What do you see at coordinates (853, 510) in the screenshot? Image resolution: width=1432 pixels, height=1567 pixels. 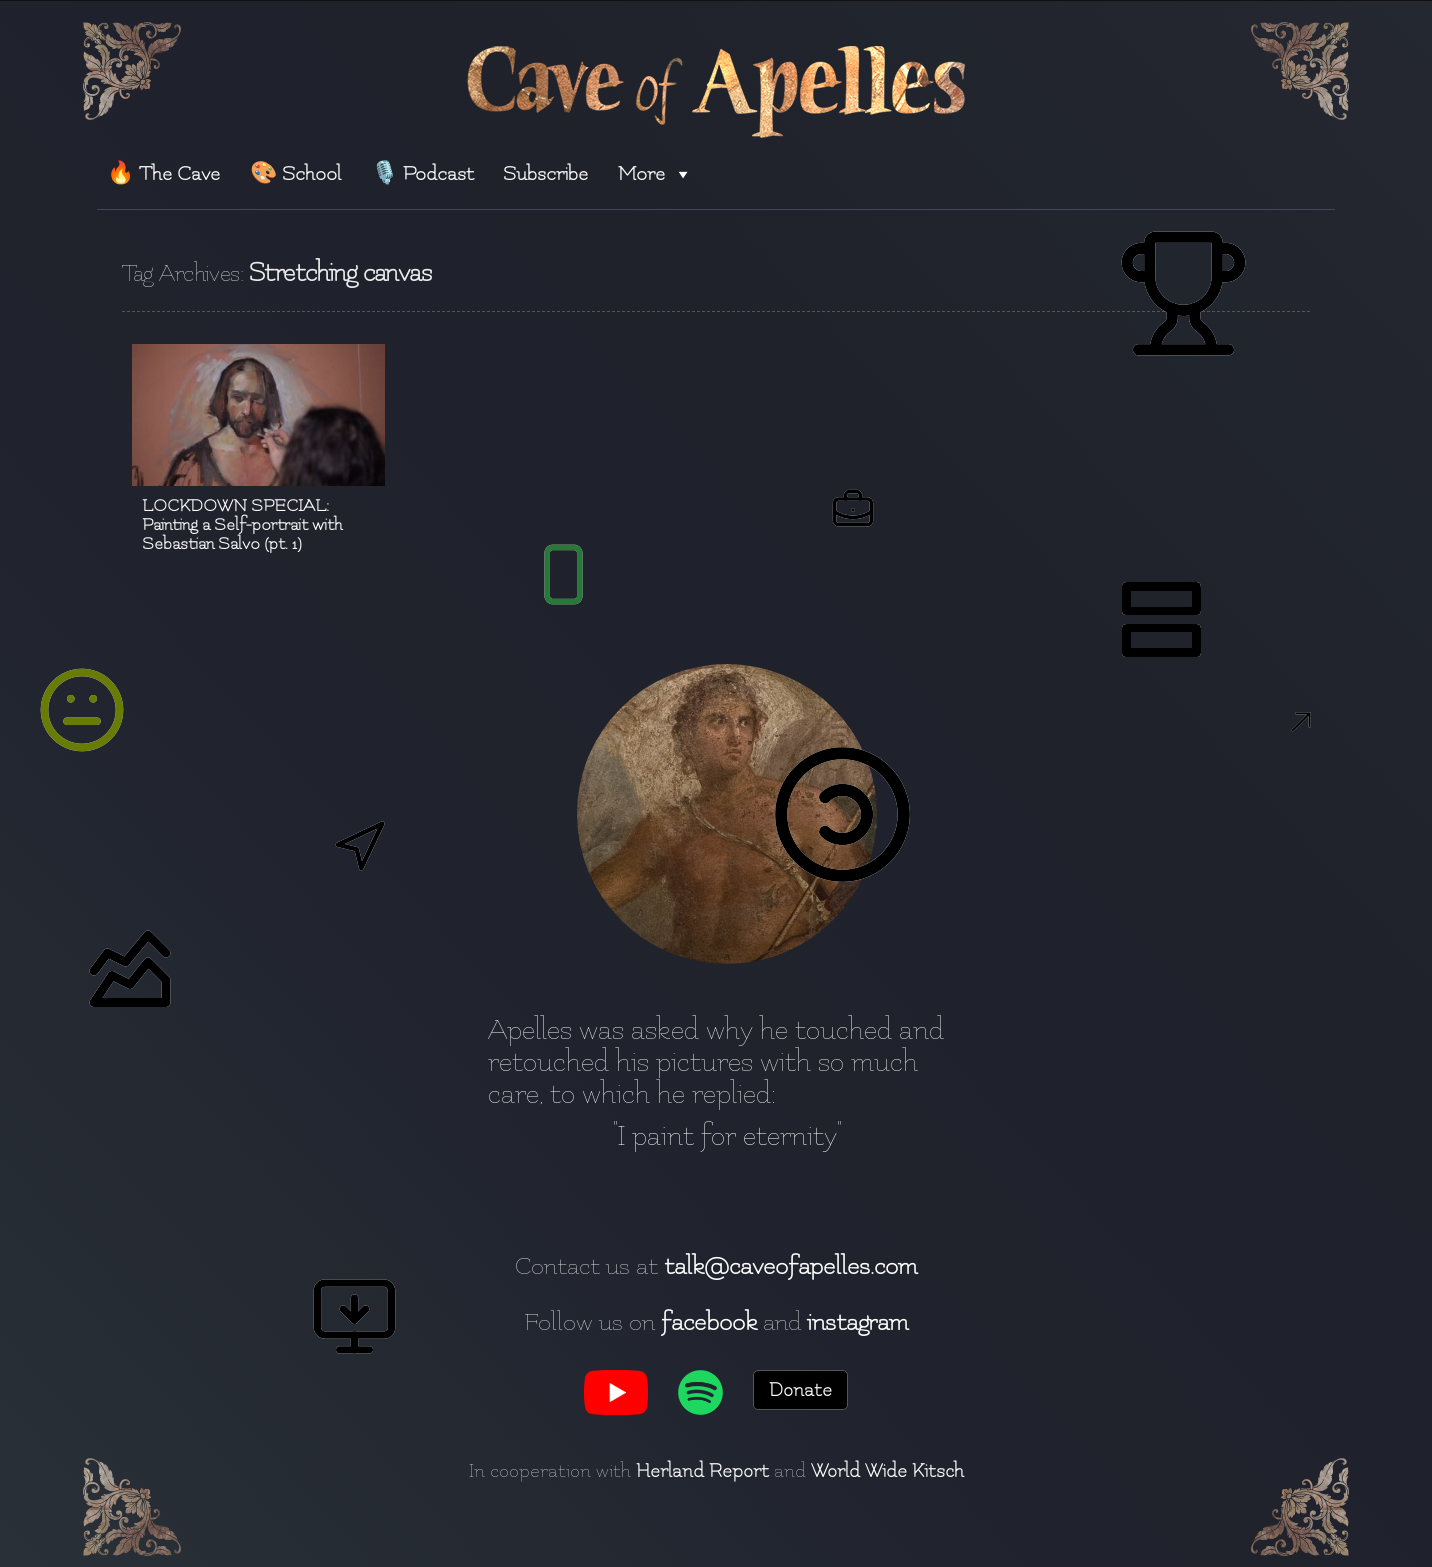 I see `access business or work-related features` at bounding box center [853, 510].